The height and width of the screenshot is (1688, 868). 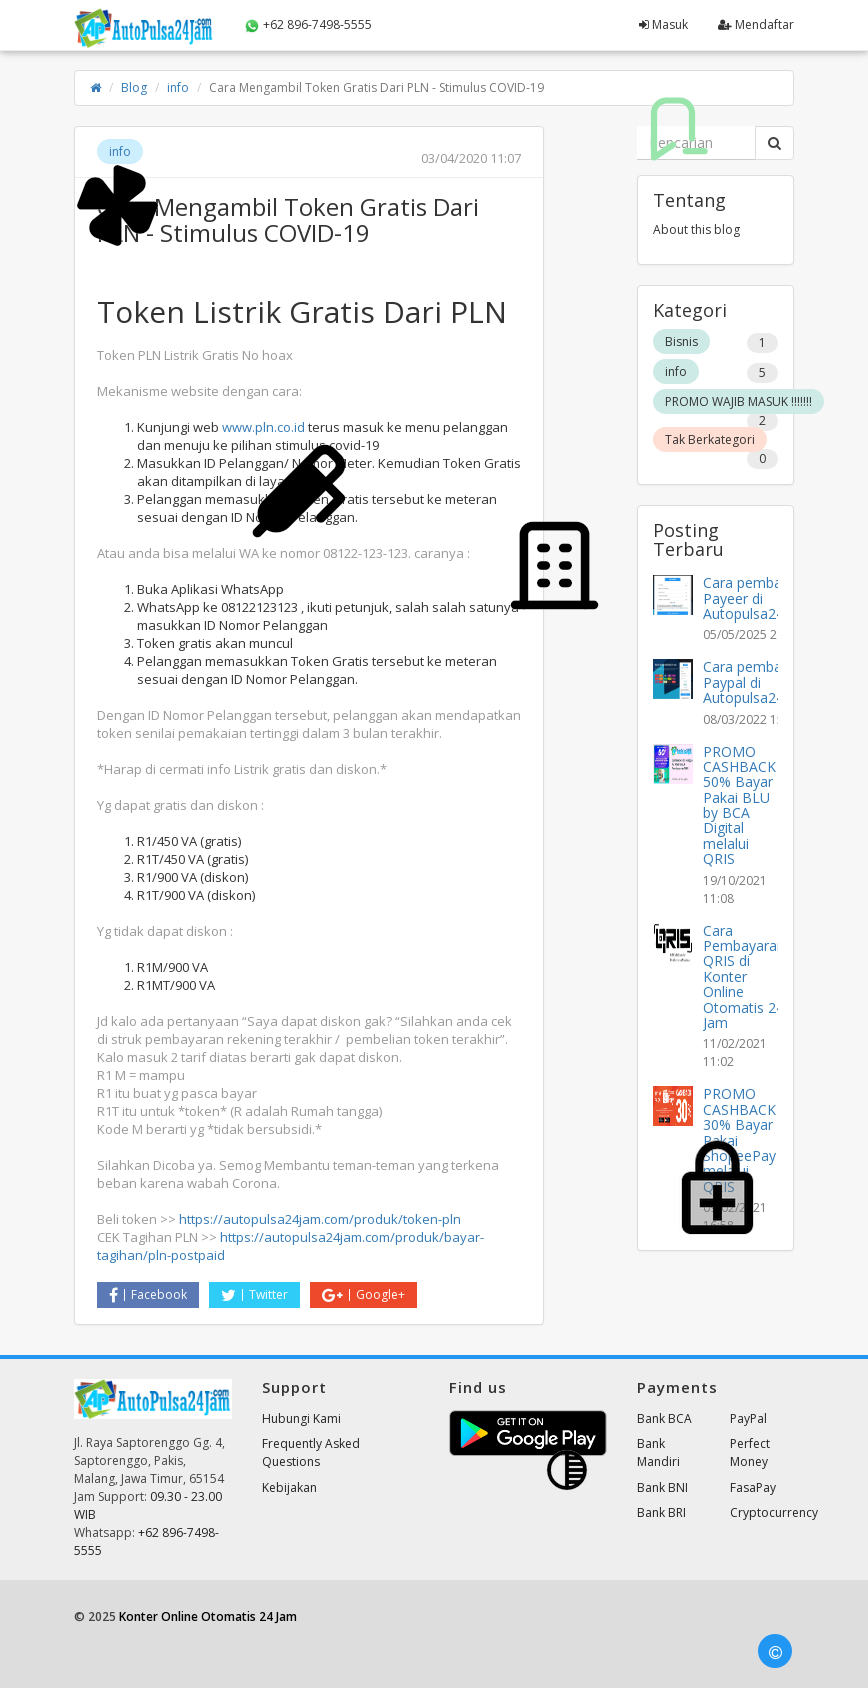 What do you see at coordinates (554, 565) in the screenshot?
I see `view building or property details` at bounding box center [554, 565].